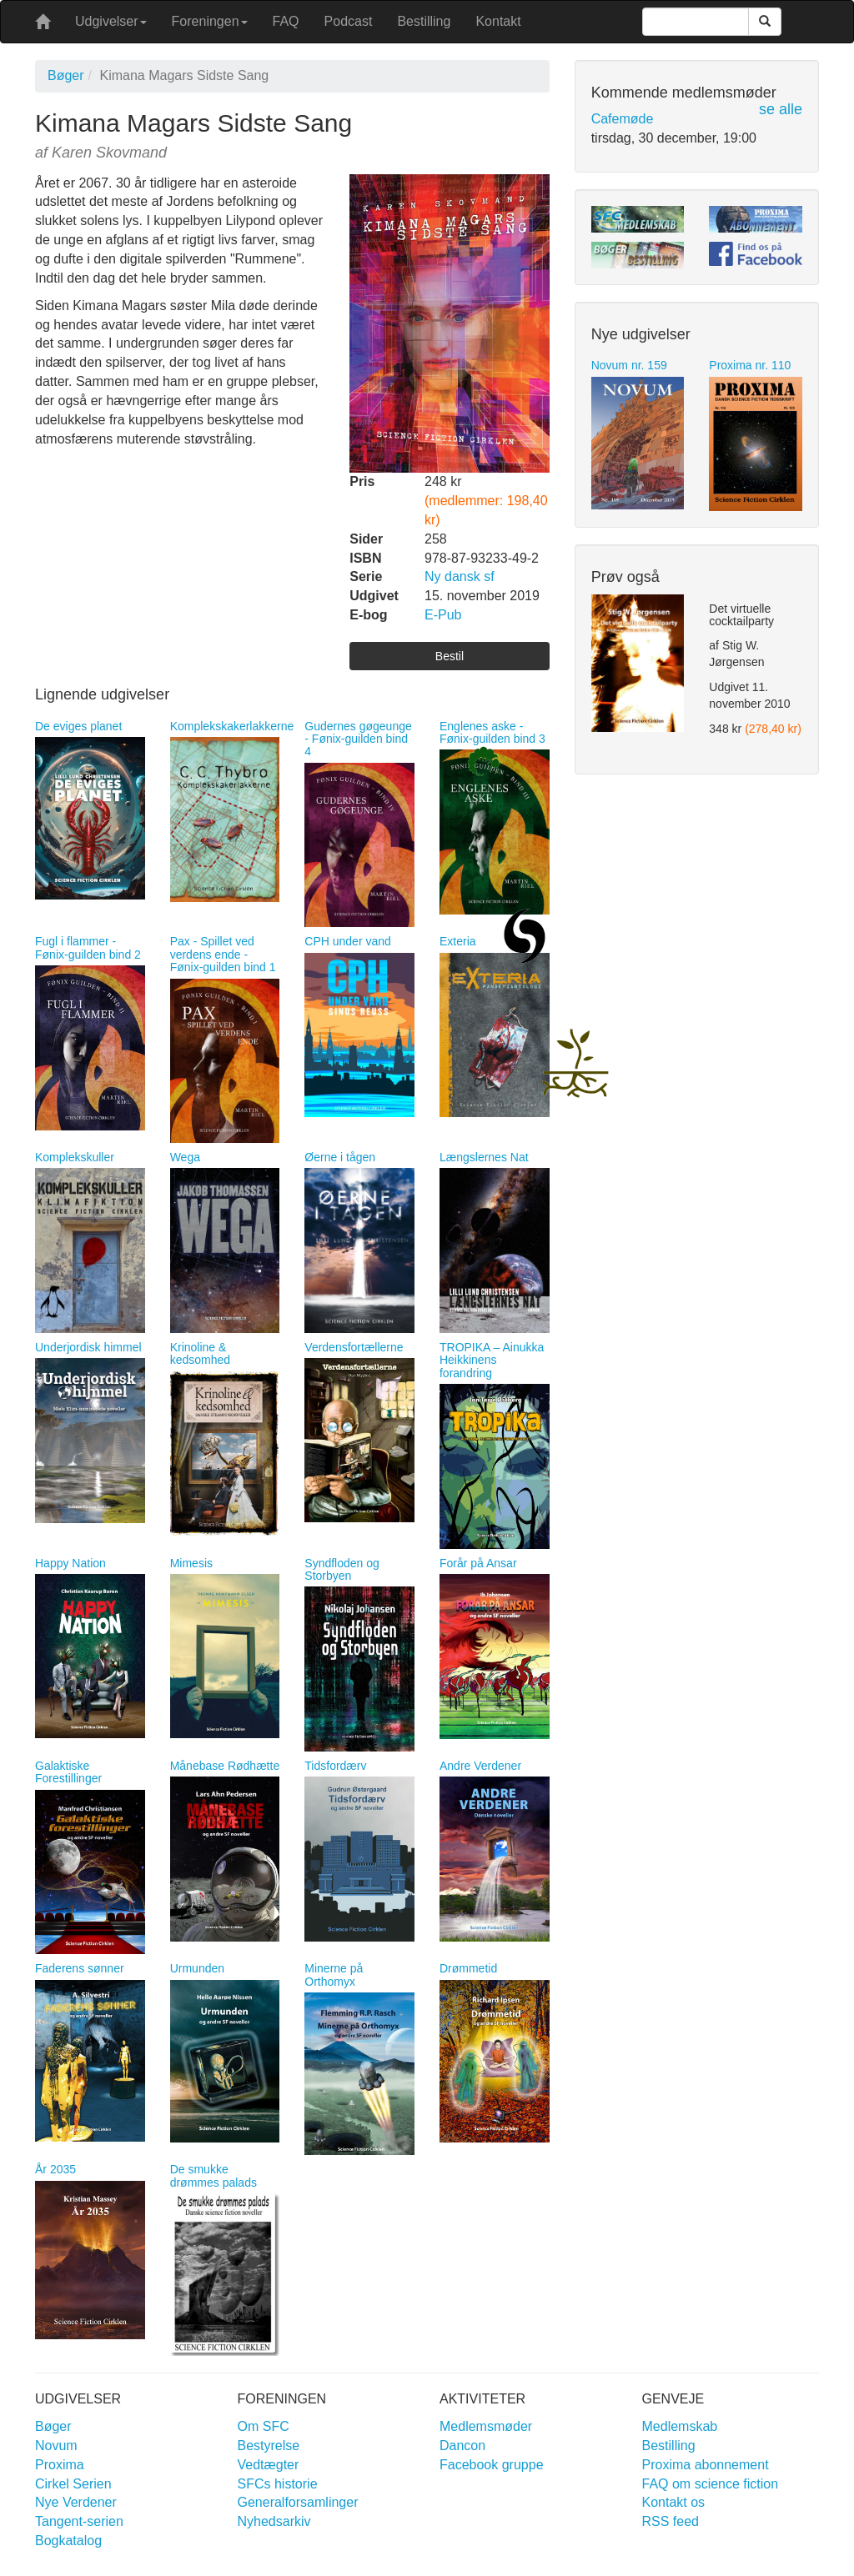  What do you see at coordinates (525, 936) in the screenshot?
I see `indicates a doubled or multiplied effect in gameplay` at bounding box center [525, 936].